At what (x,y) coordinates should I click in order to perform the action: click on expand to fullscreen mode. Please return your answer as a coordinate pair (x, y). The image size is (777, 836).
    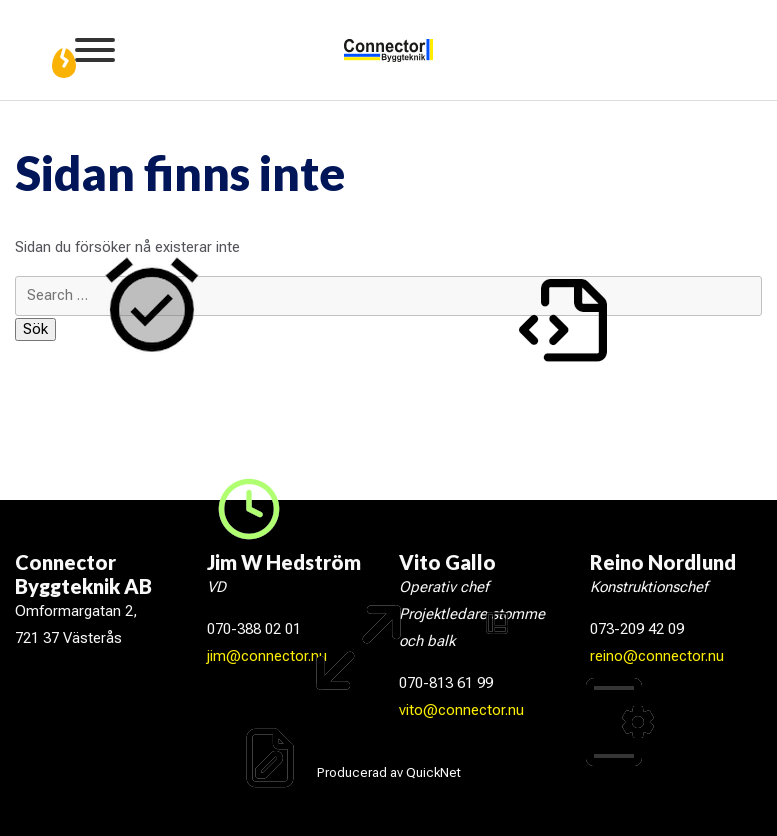
    Looking at the image, I should click on (358, 647).